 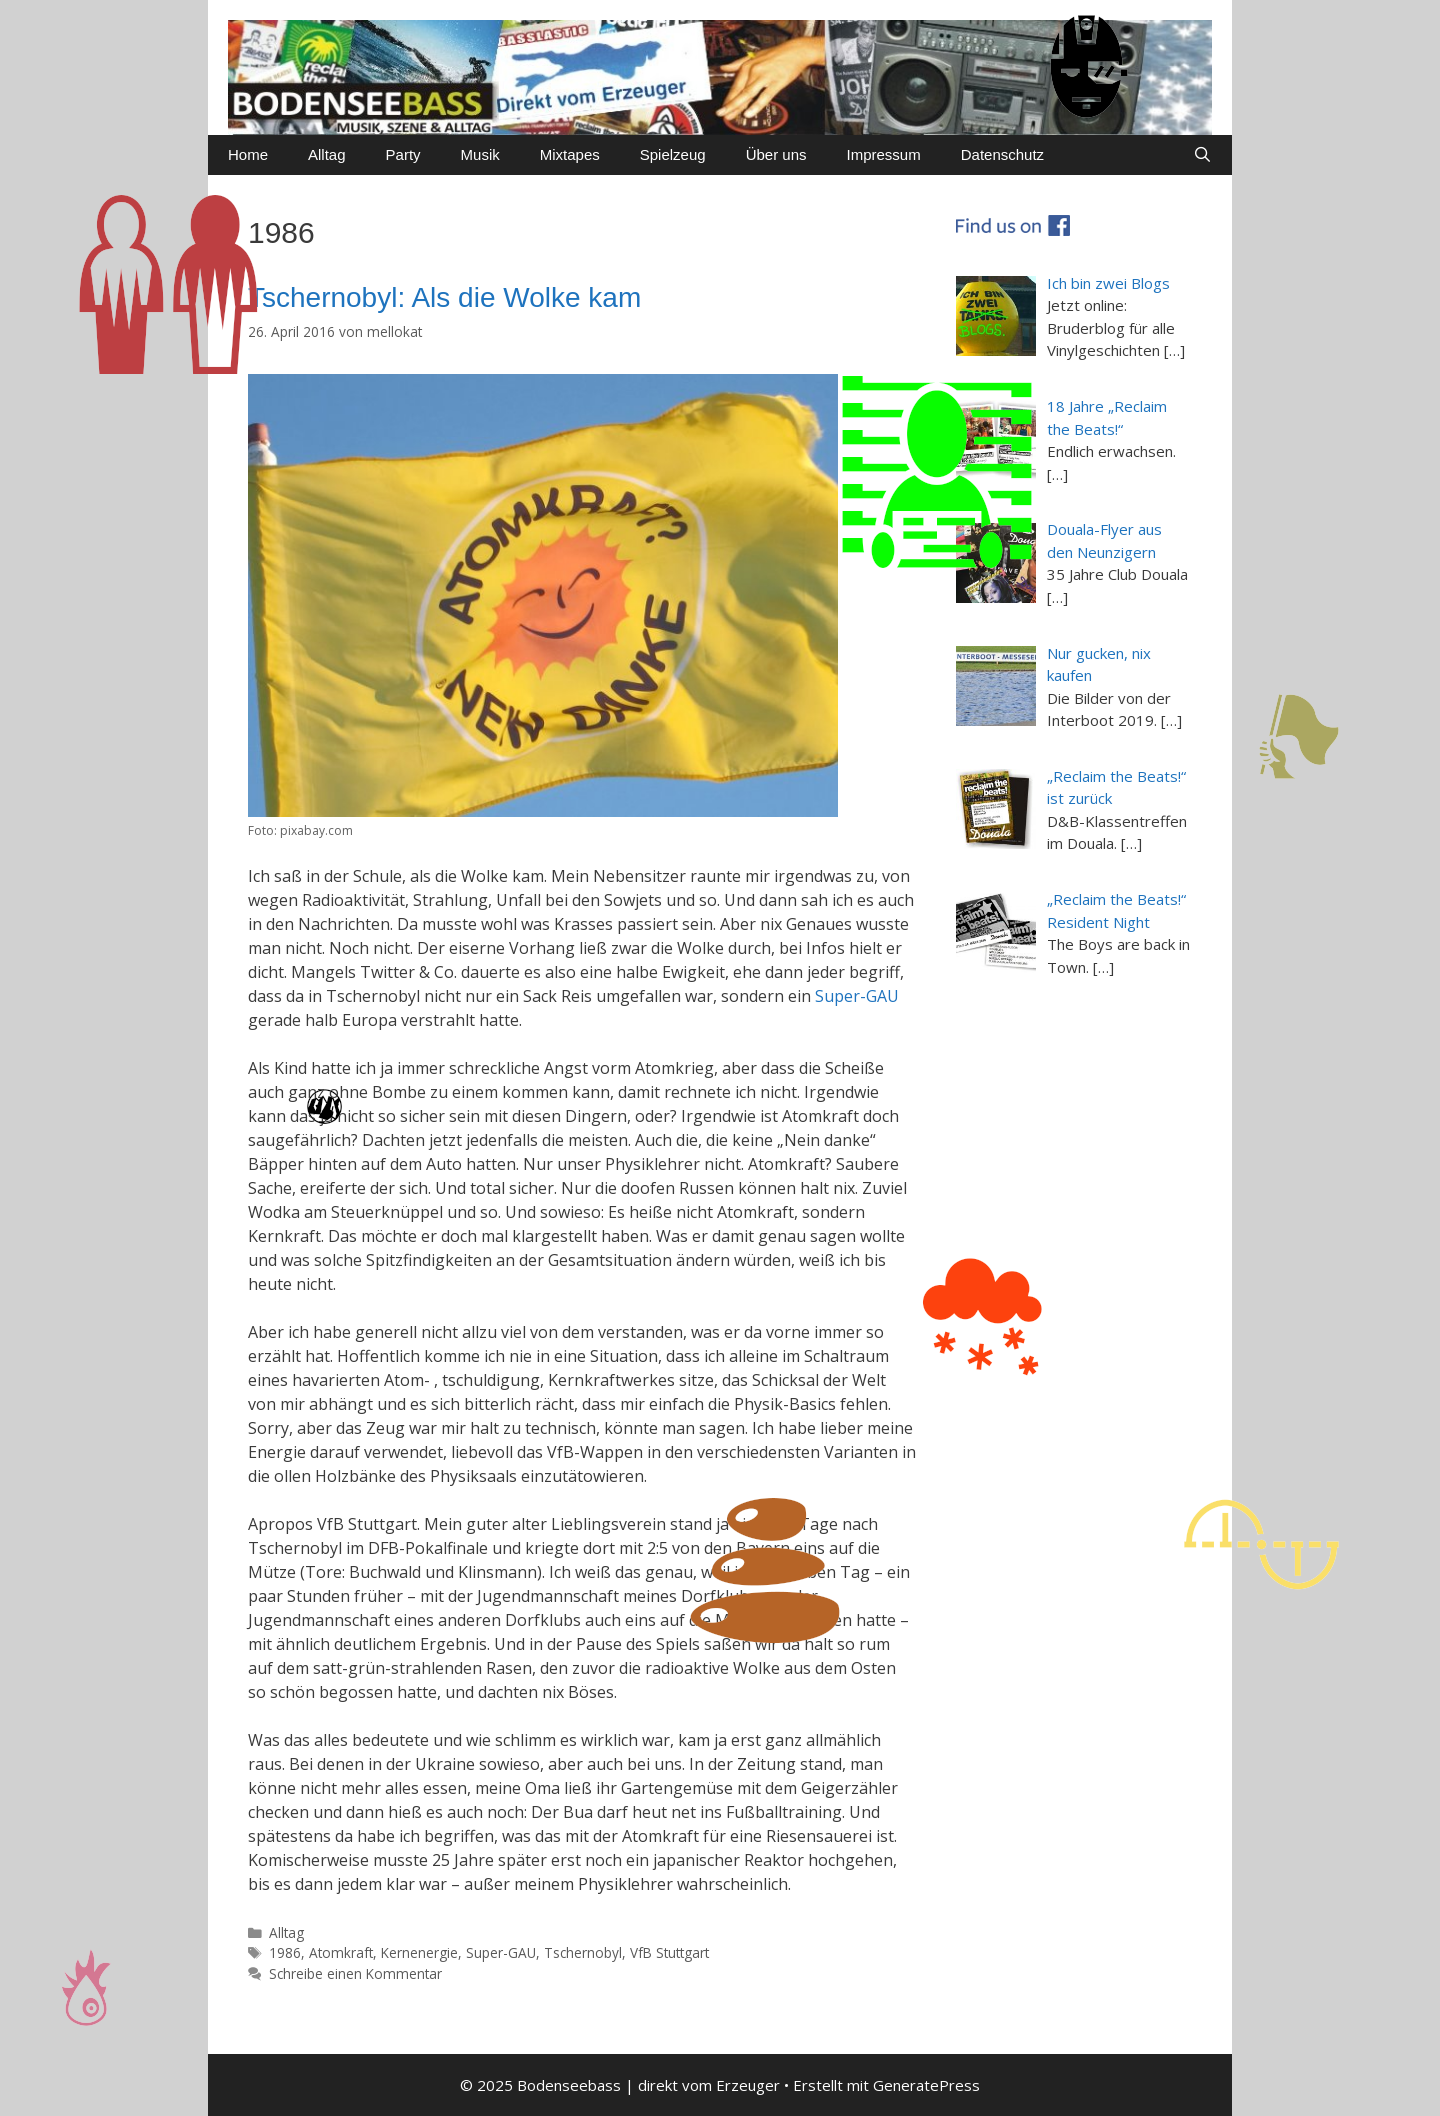 What do you see at coordinates (324, 1106) in the screenshot?
I see `indicates arctic or cold climate game environment` at bounding box center [324, 1106].